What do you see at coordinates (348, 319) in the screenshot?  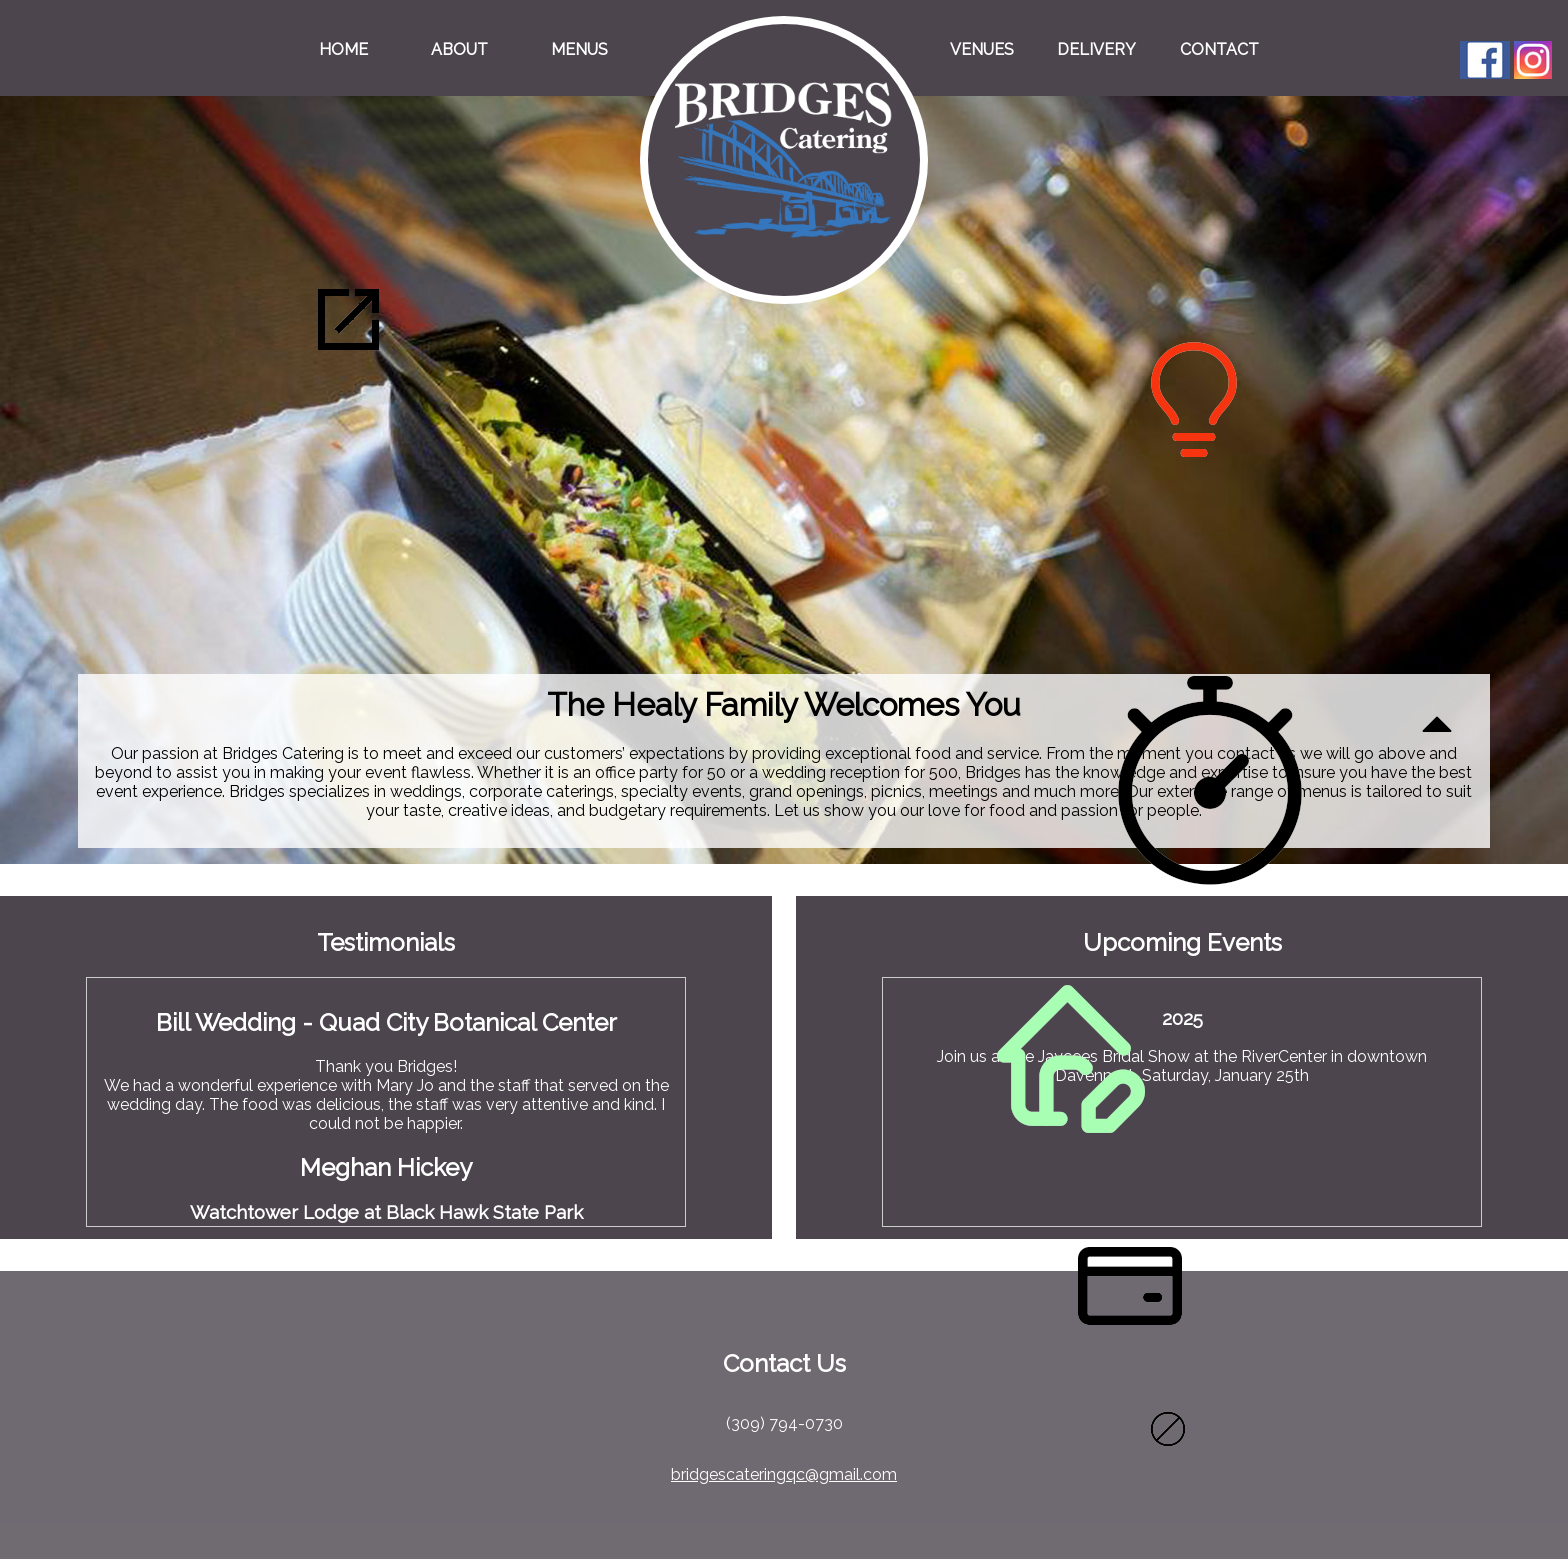 I see `open link in a new window or tab` at bounding box center [348, 319].